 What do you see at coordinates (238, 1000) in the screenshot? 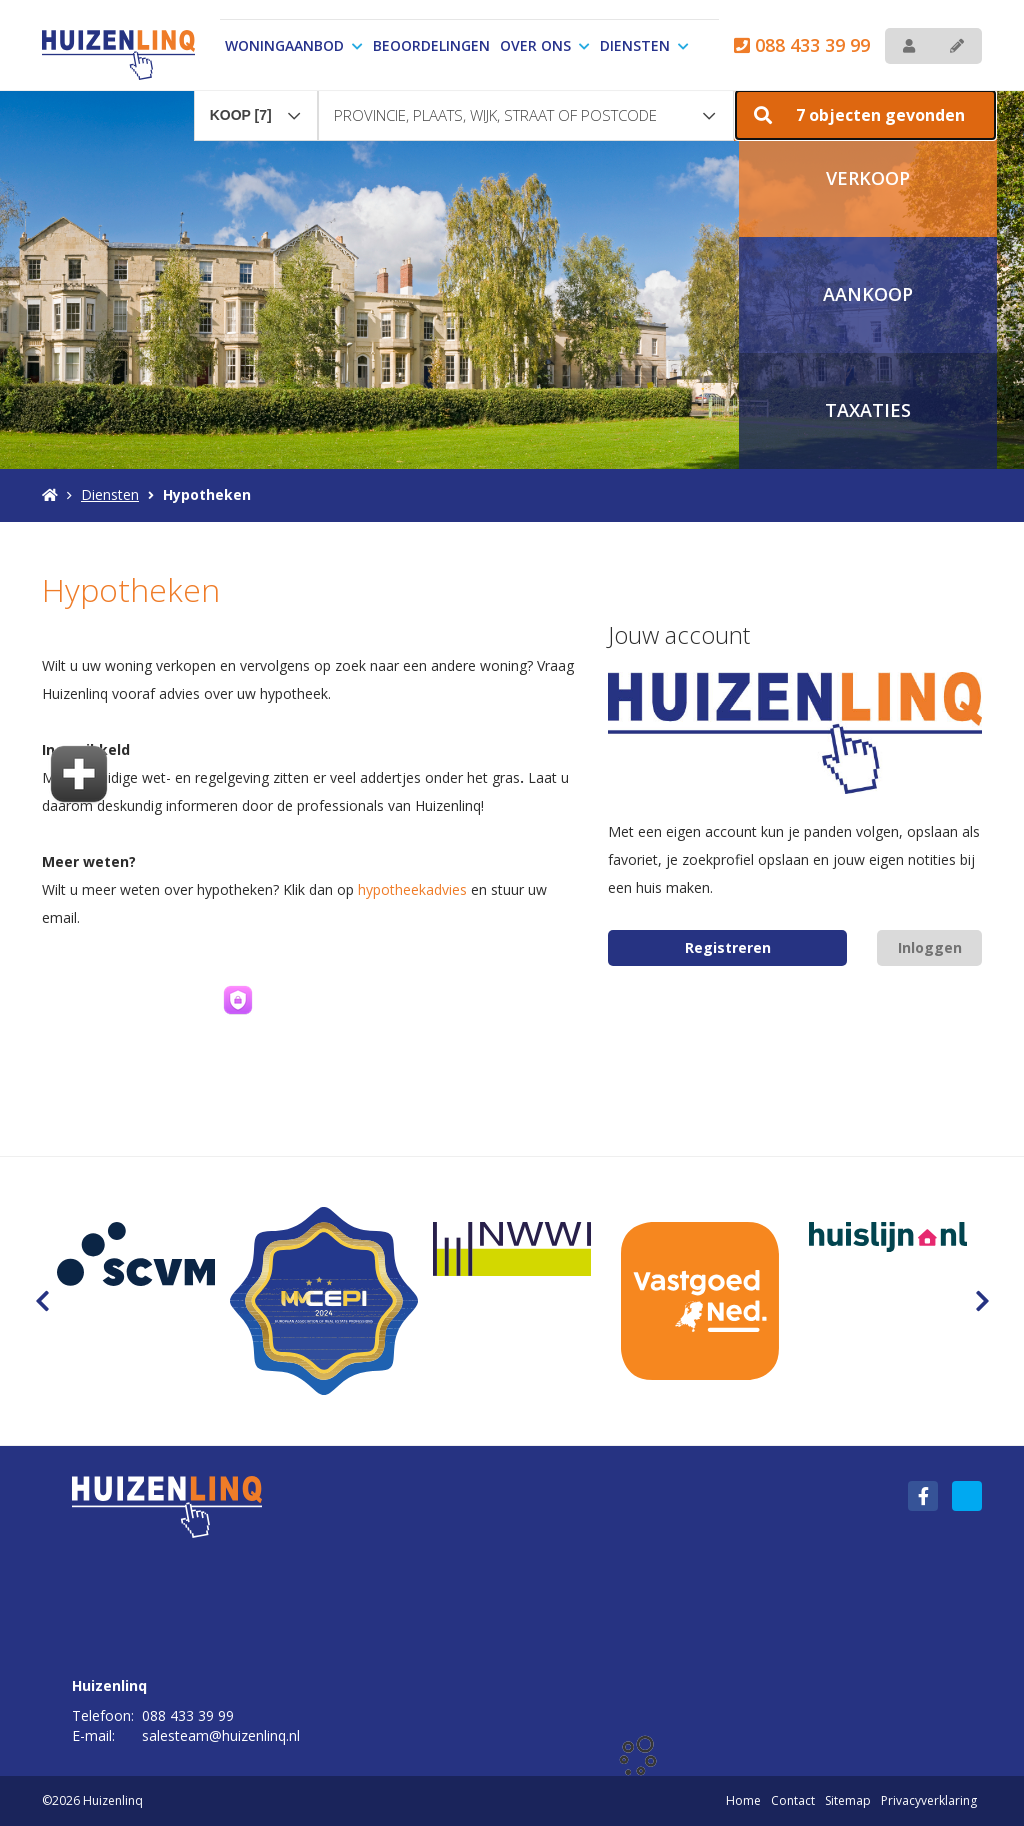
I see `open ente auth two-factor authentication app` at bounding box center [238, 1000].